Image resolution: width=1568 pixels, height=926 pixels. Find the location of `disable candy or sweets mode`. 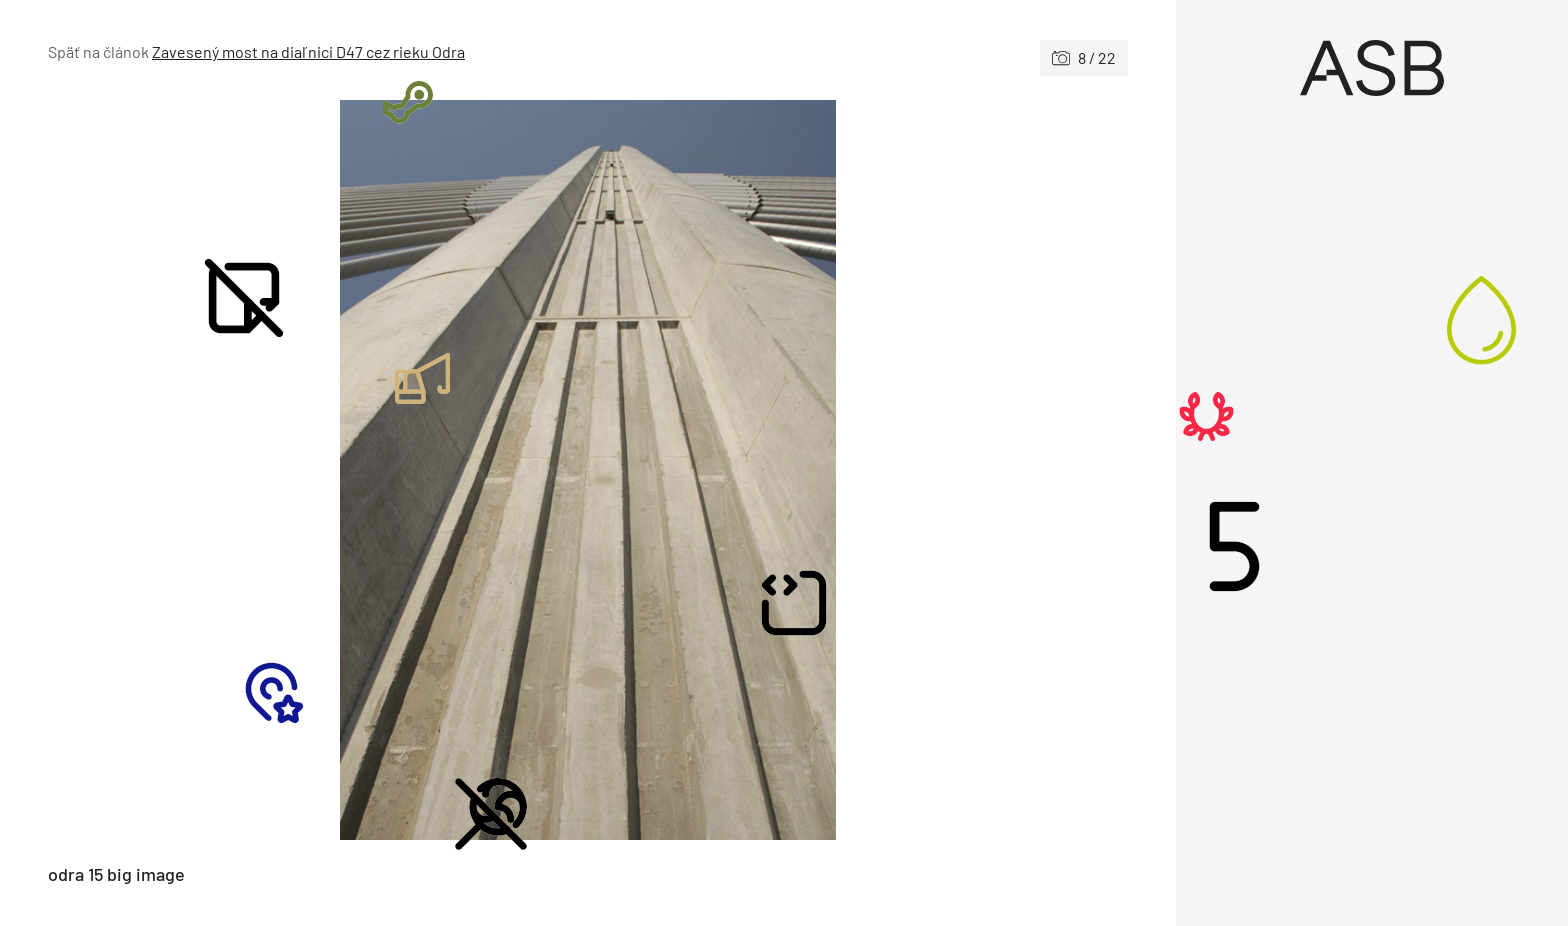

disable candy or sweets mode is located at coordinates (491, 814).